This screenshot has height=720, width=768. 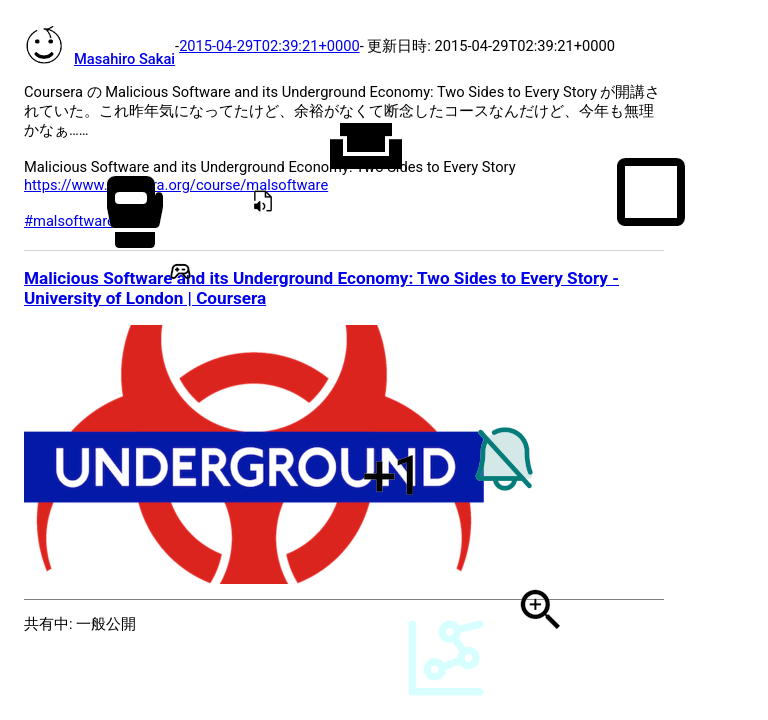 What do you see at coordinates (366, 146) in the screenshot?
I see `view weekend or leisure activities` at bounding box center [366, 146].